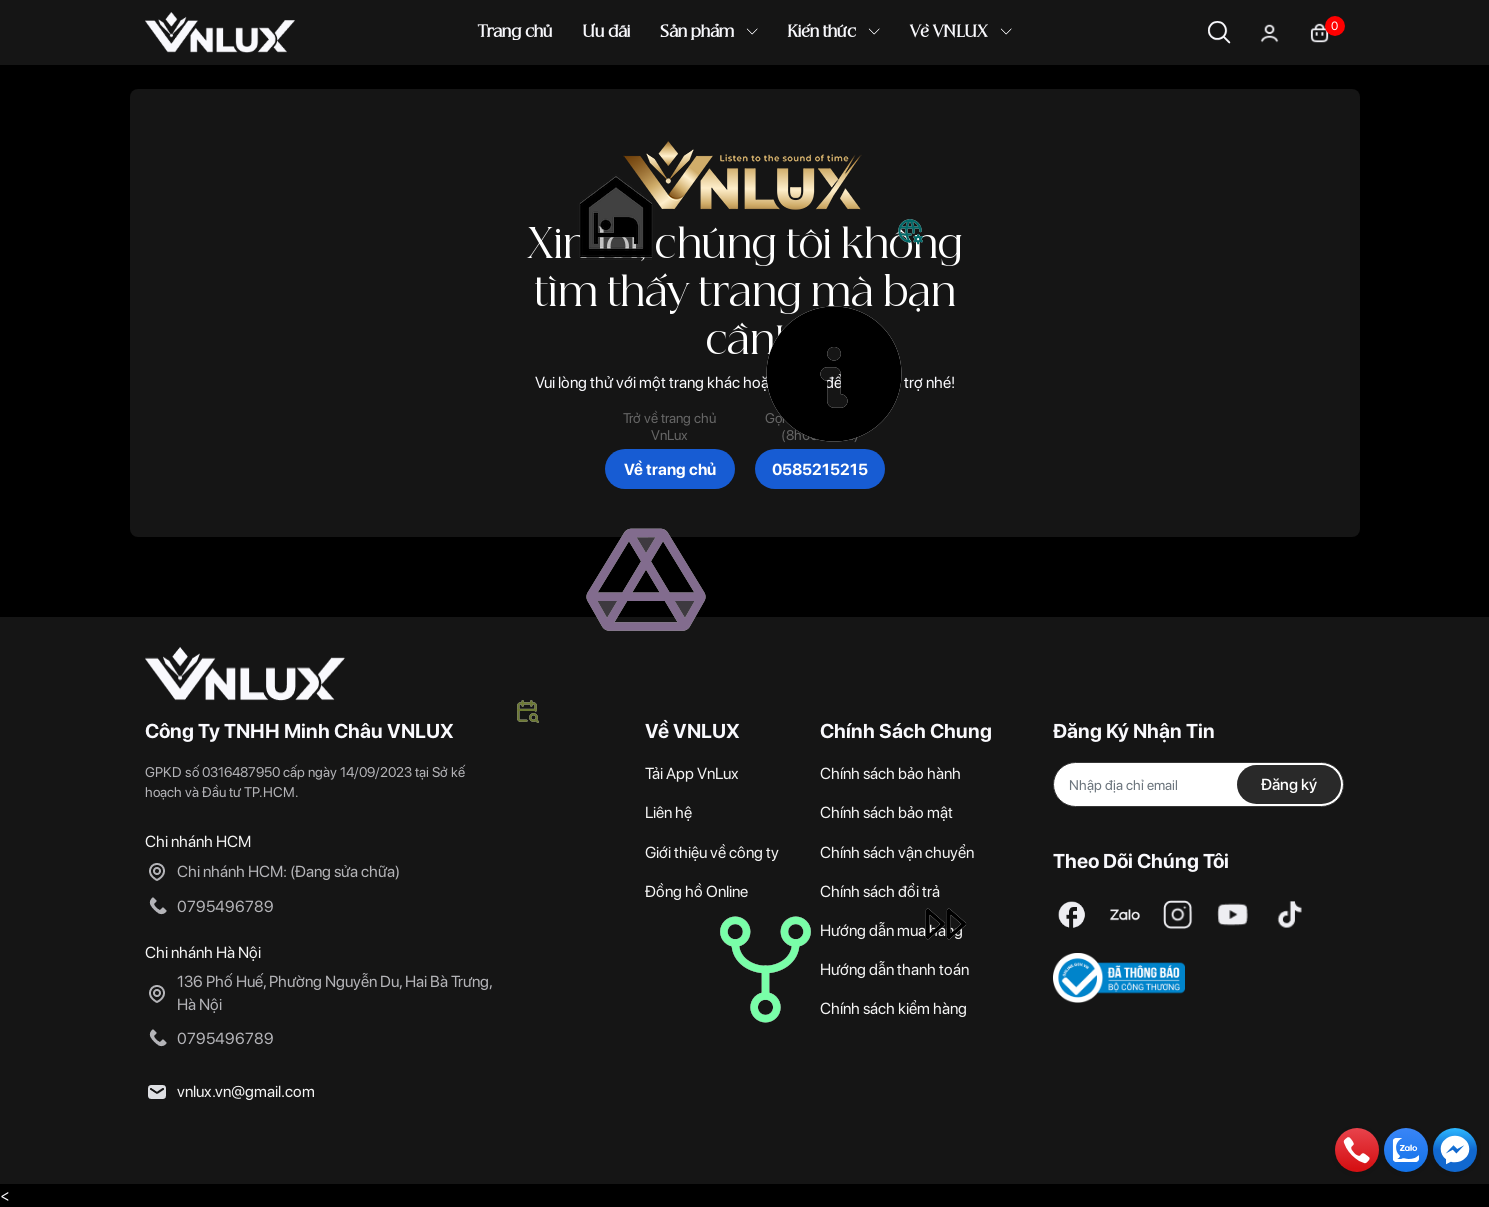 This screenshot has height=1207, width=1489. Describe the element at coordinates (765, 969) in the screenshot. I see `view git branch network or commit history` at that location.